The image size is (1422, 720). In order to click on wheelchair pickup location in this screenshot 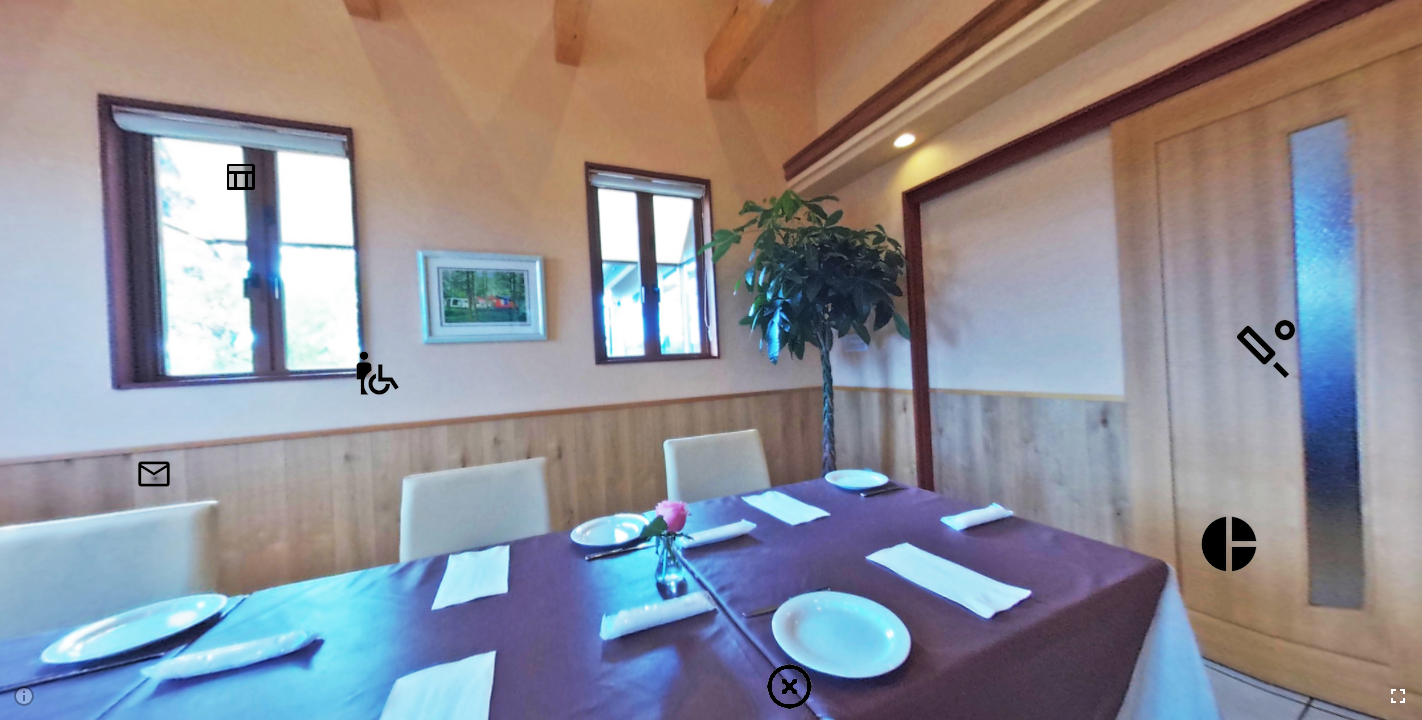, I will do `click(376, 373)`.